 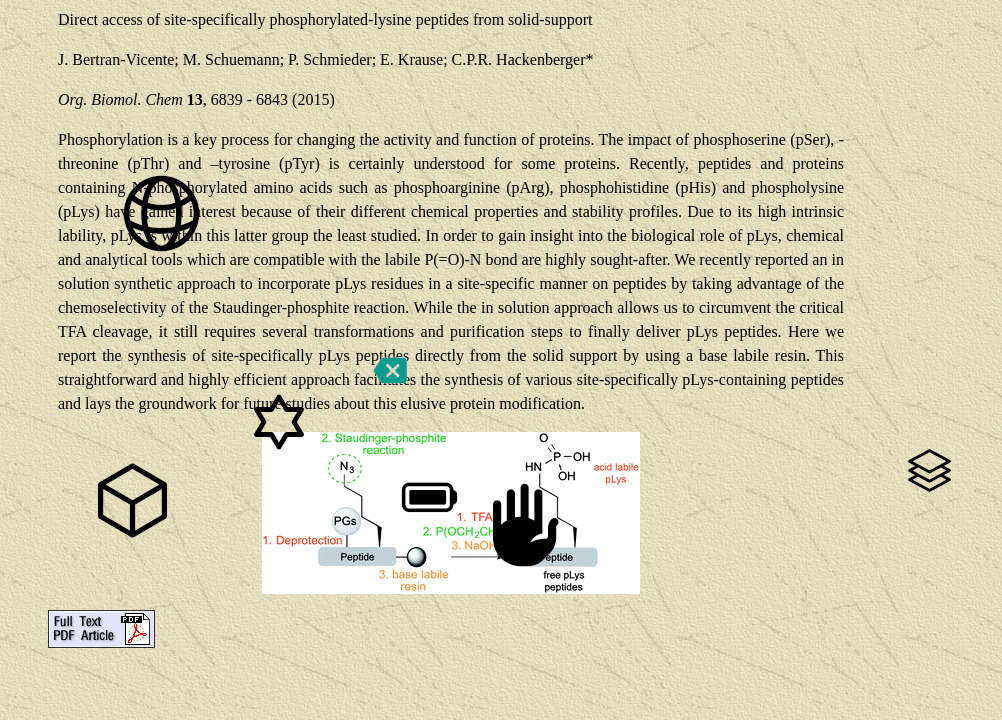 I want to click on delete the last character entered, so click(x=391, y=370).